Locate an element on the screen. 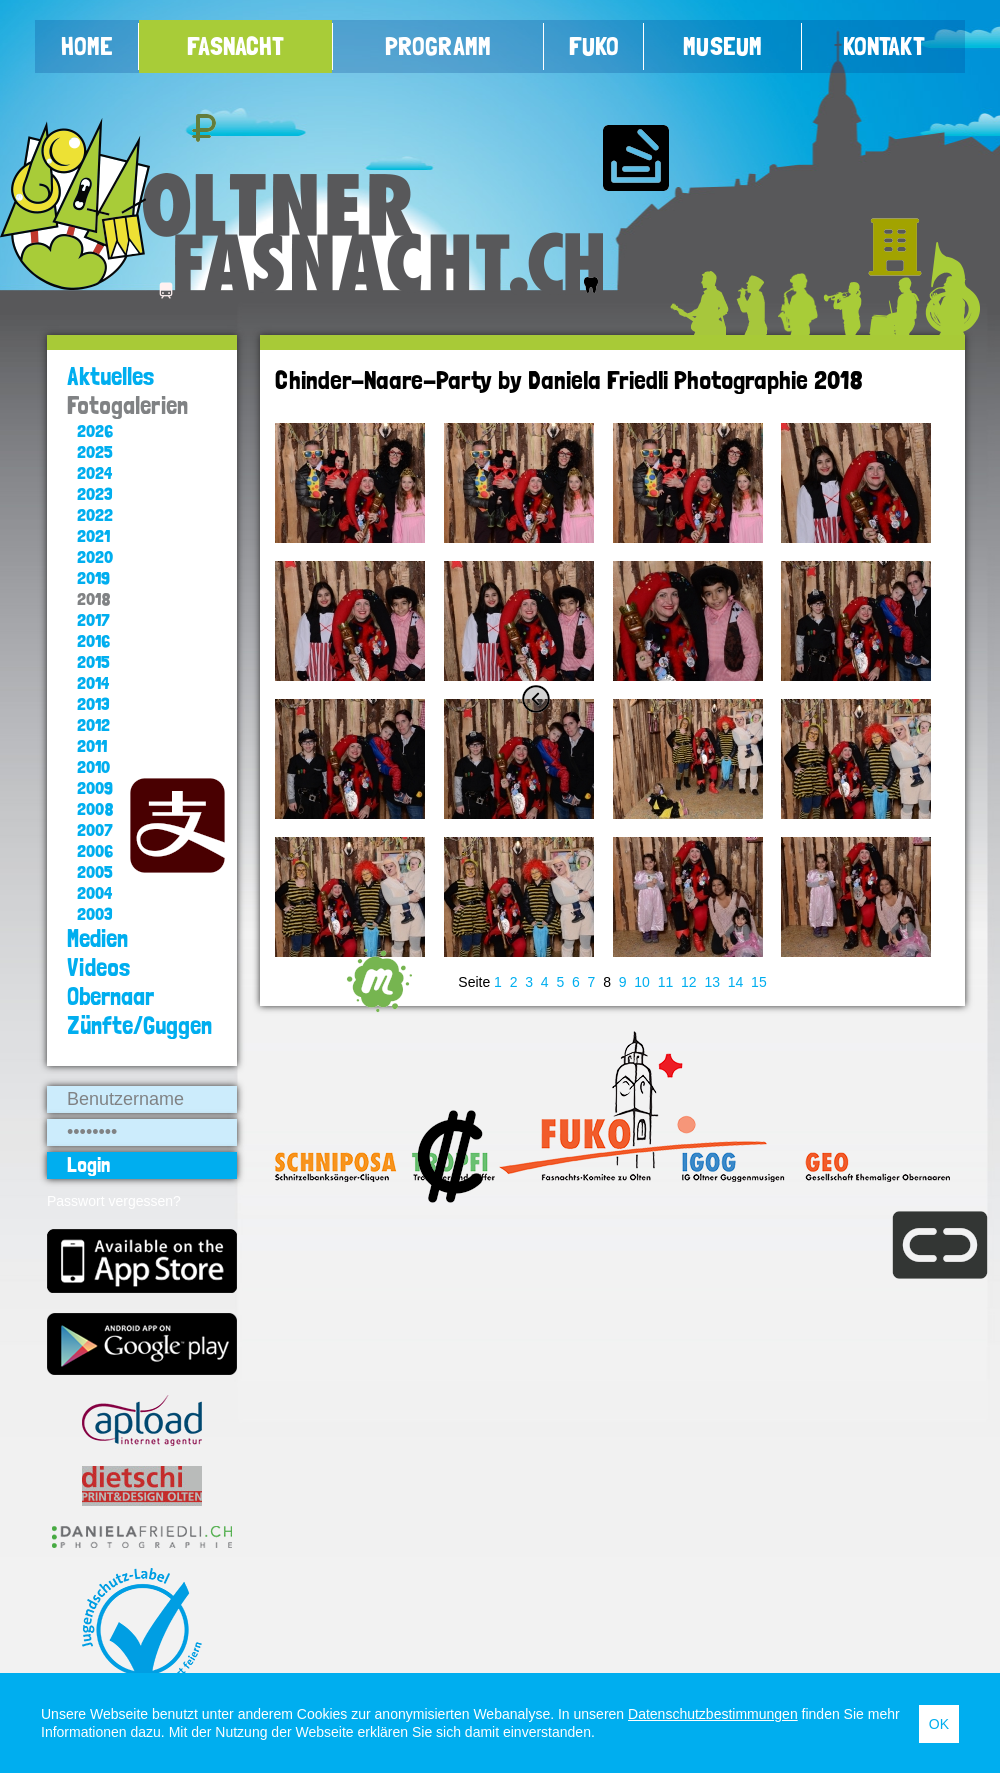 The height and width of the screenshot is (1773, 1000). indicates Costa Rican colón currency is located at coordinates (450, 1156).